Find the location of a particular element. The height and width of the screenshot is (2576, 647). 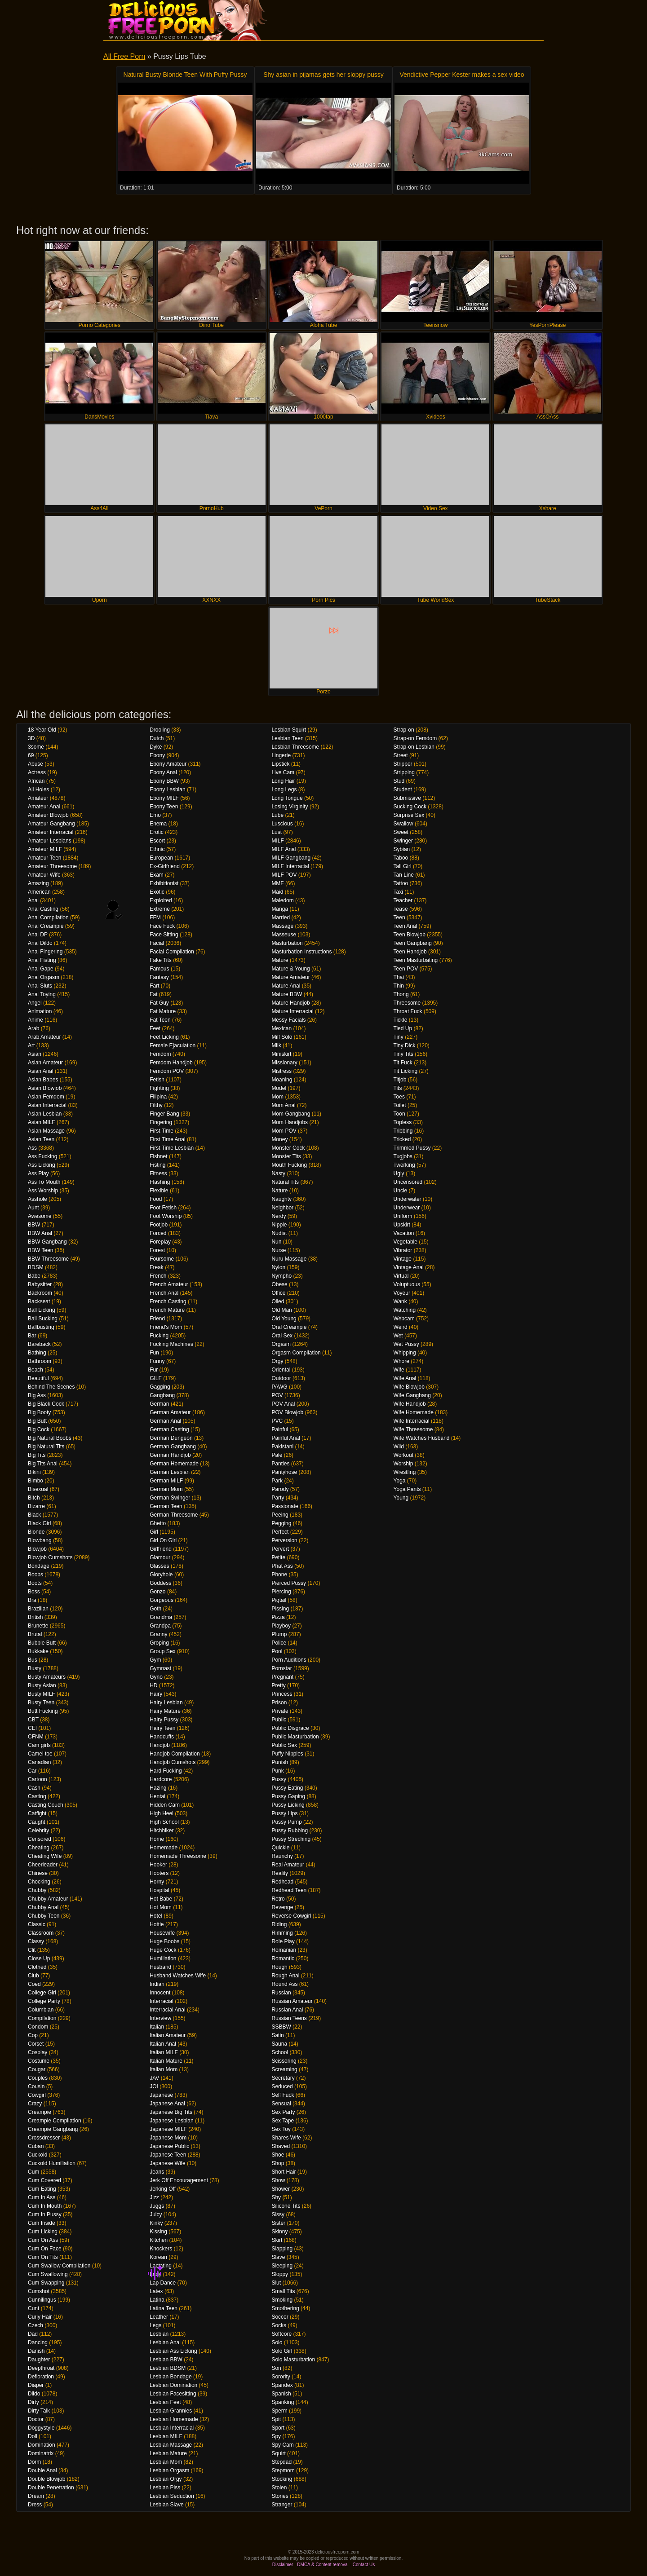

follow this user is located at coordinates (113, 910).